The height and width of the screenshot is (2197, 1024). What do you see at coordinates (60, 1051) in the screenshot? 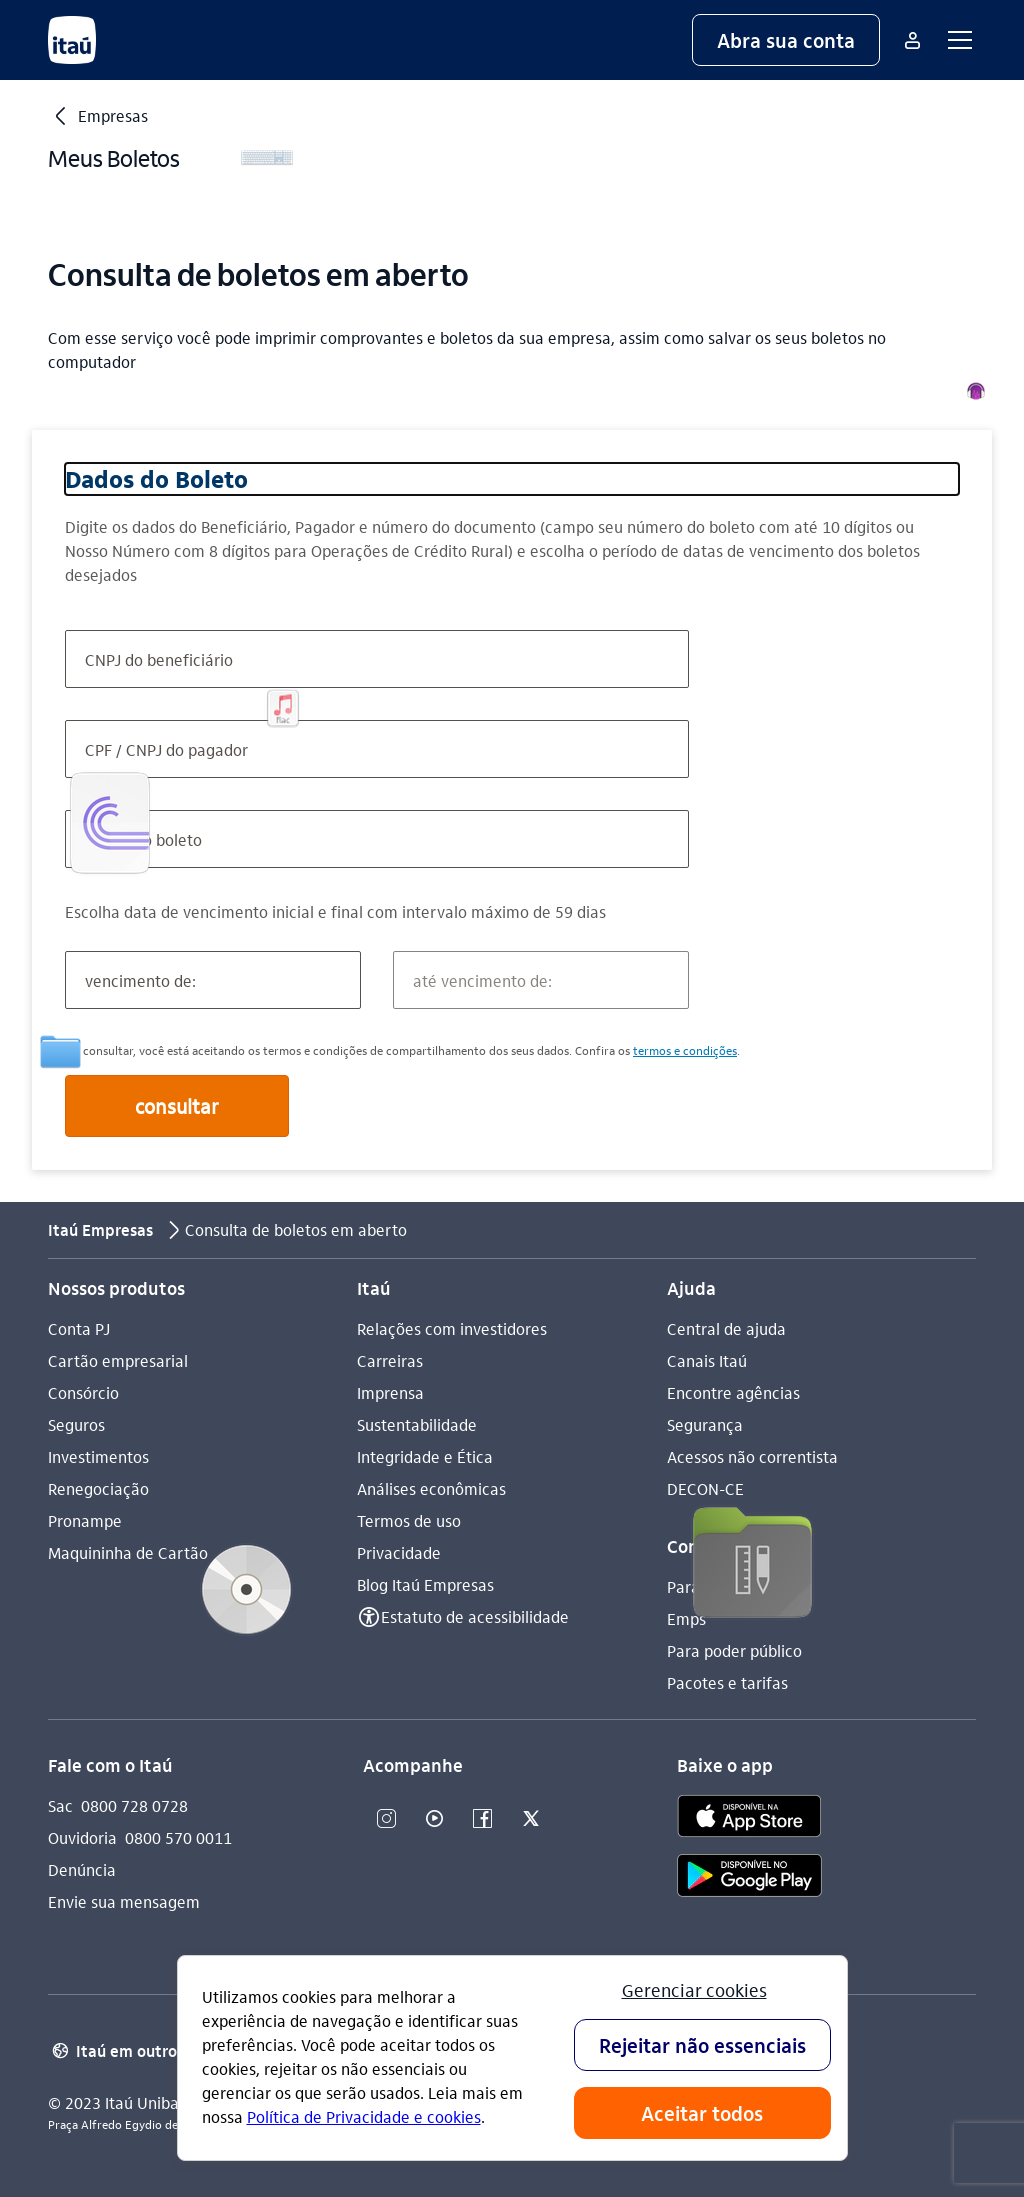
I see `open folder to view files` at bounding box center [60, 1051].